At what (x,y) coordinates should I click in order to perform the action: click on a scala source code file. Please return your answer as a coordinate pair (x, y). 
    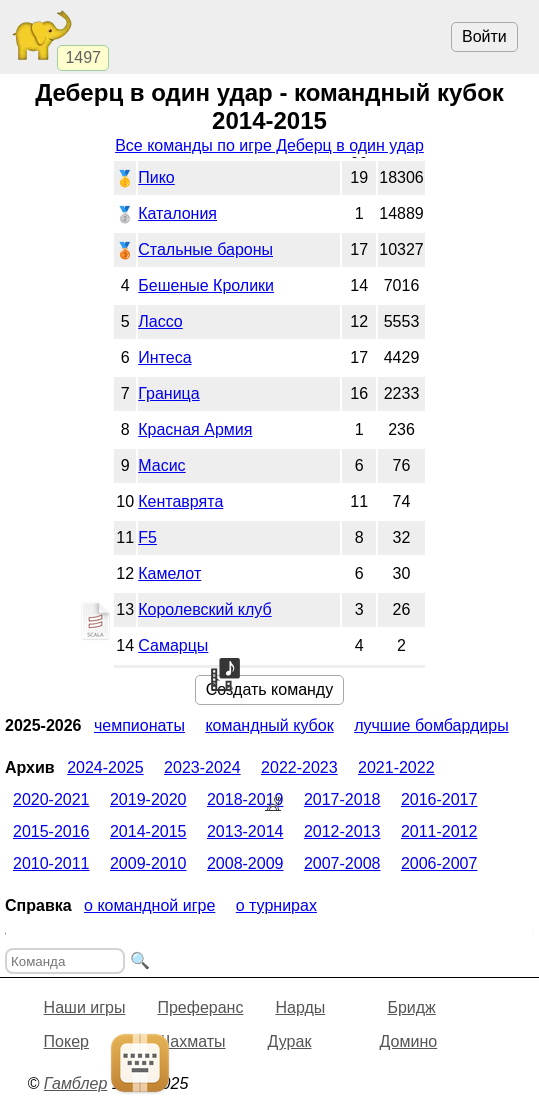
    Looking at the image, I should click on (95, 621).